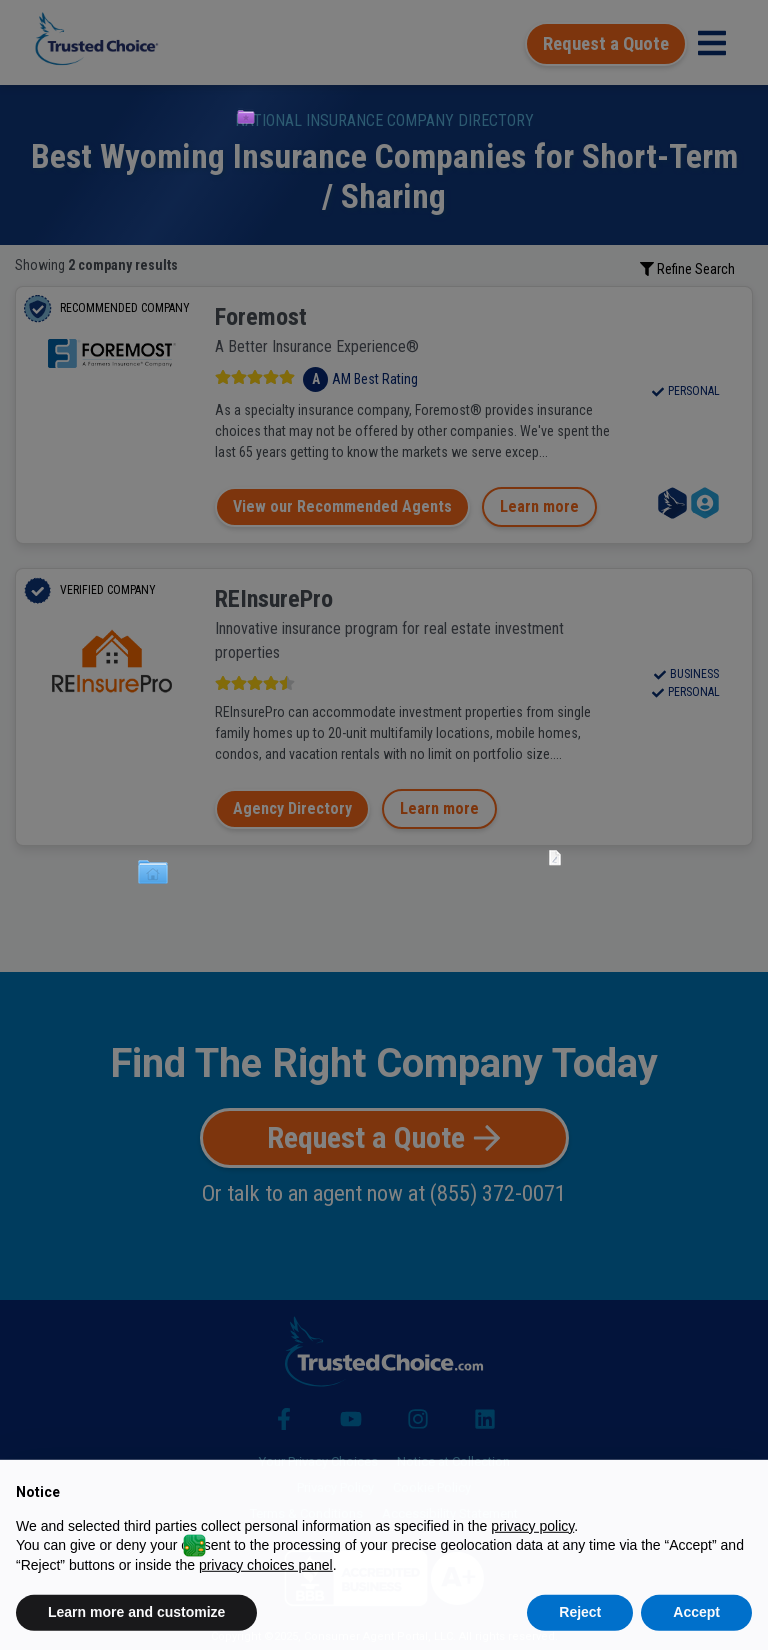 The height and width of the screenshot is (1650, 768). I want to click on a PGP signature file used to verify authenticity, so click(555, 858).